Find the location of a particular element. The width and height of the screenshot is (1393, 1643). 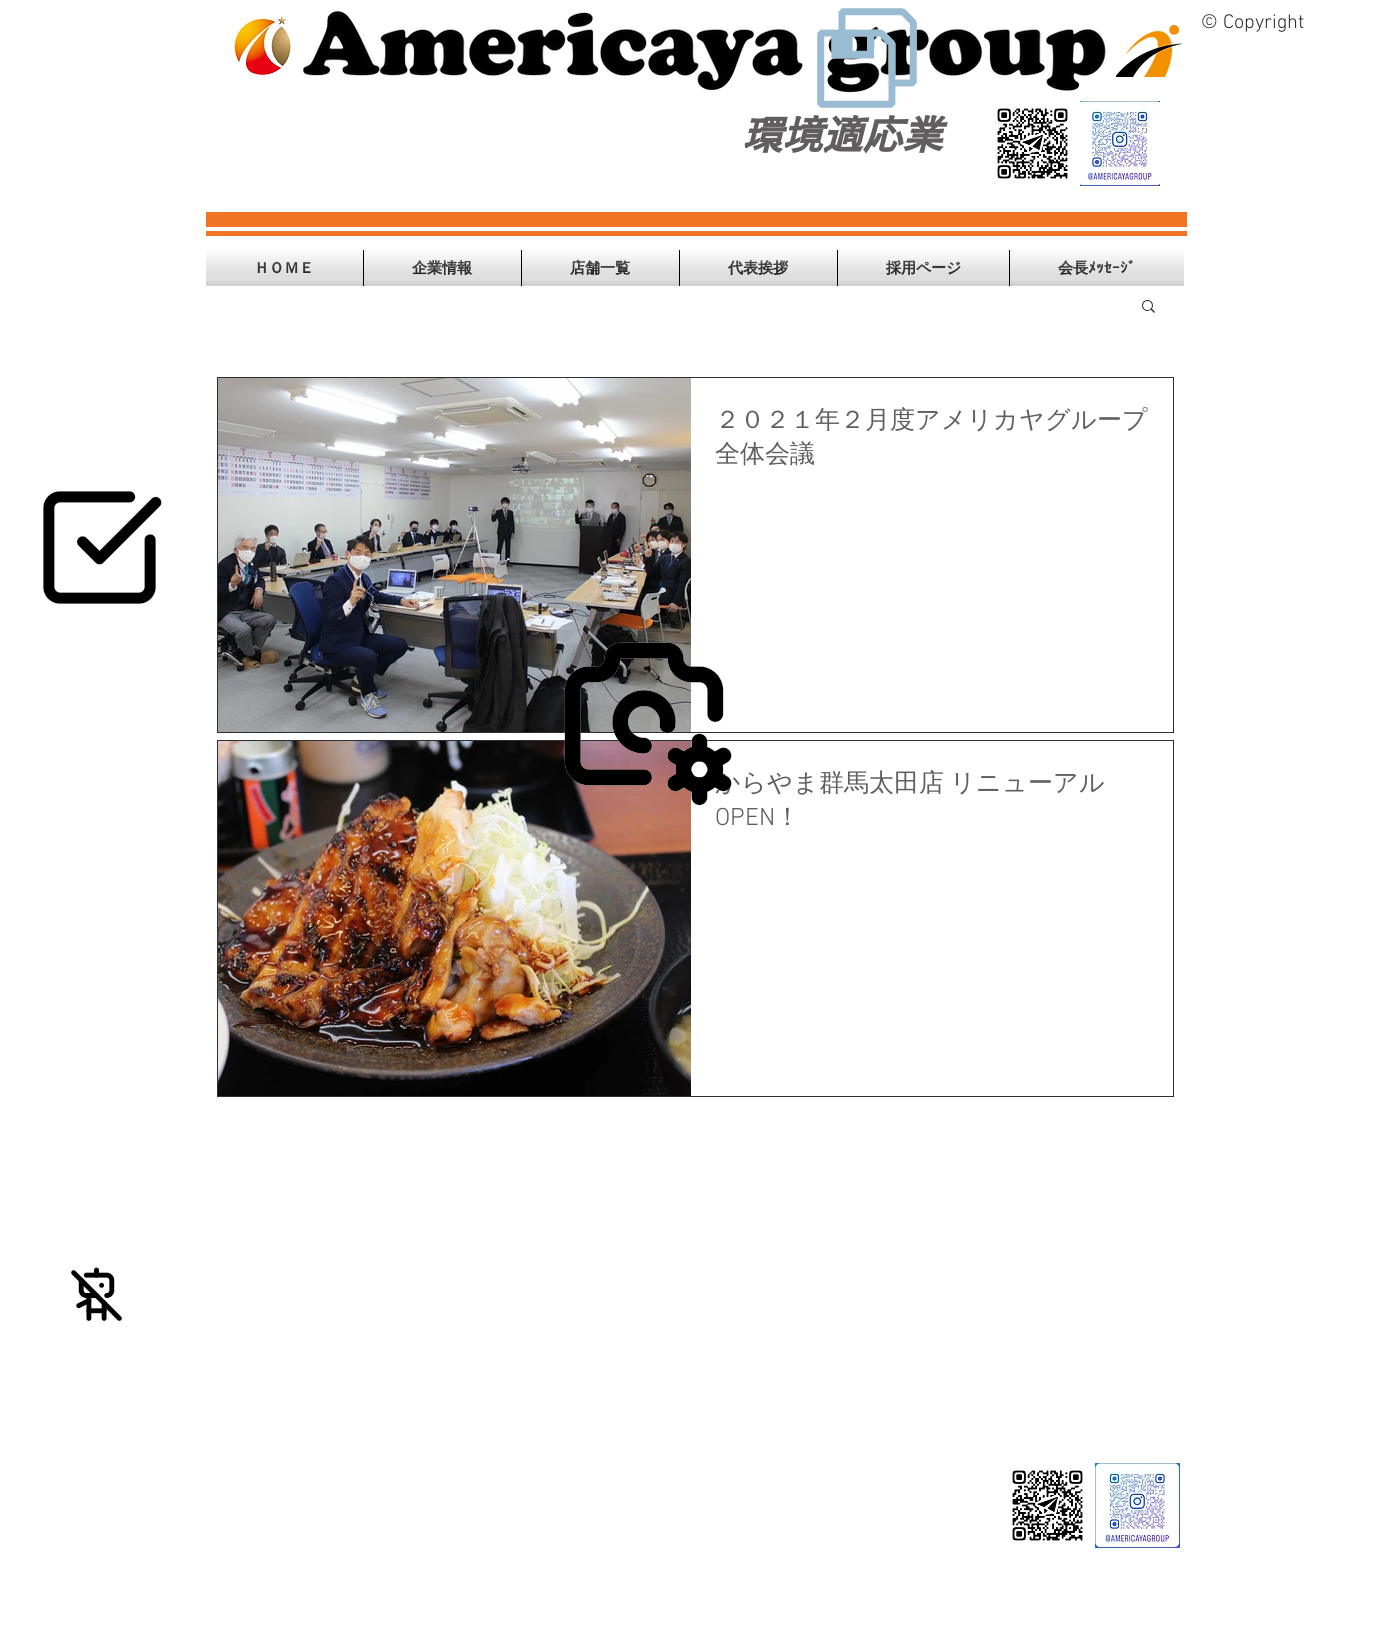

mark task as complete is located at coordinates (99, 547).